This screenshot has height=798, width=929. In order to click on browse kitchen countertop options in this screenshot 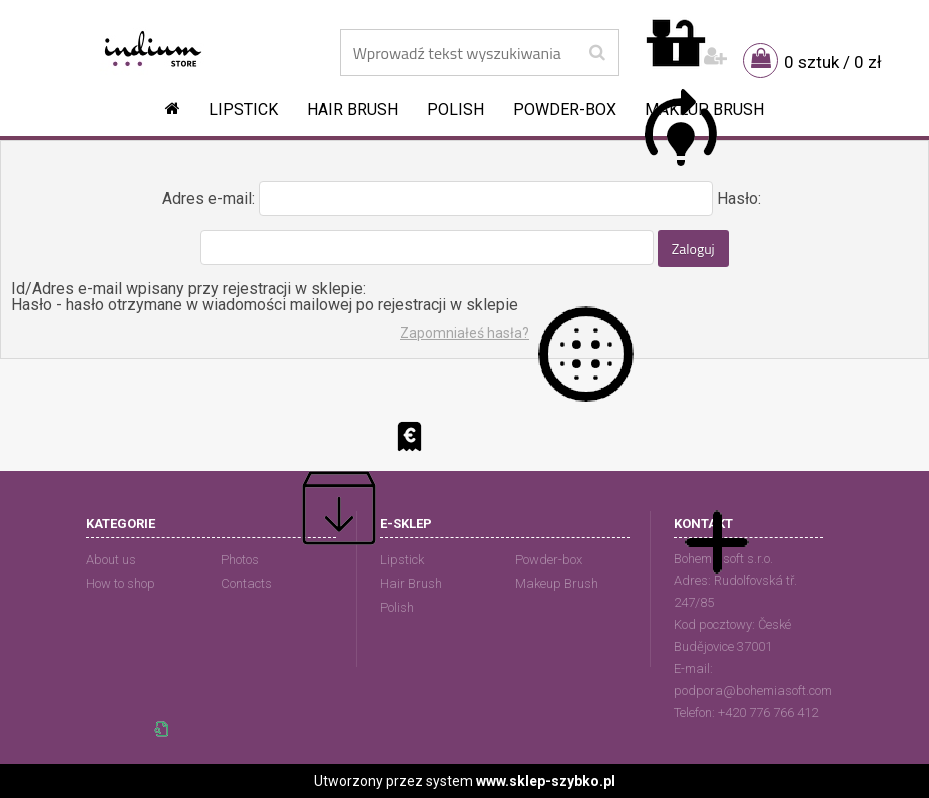, I will do `click(676, 43)`.